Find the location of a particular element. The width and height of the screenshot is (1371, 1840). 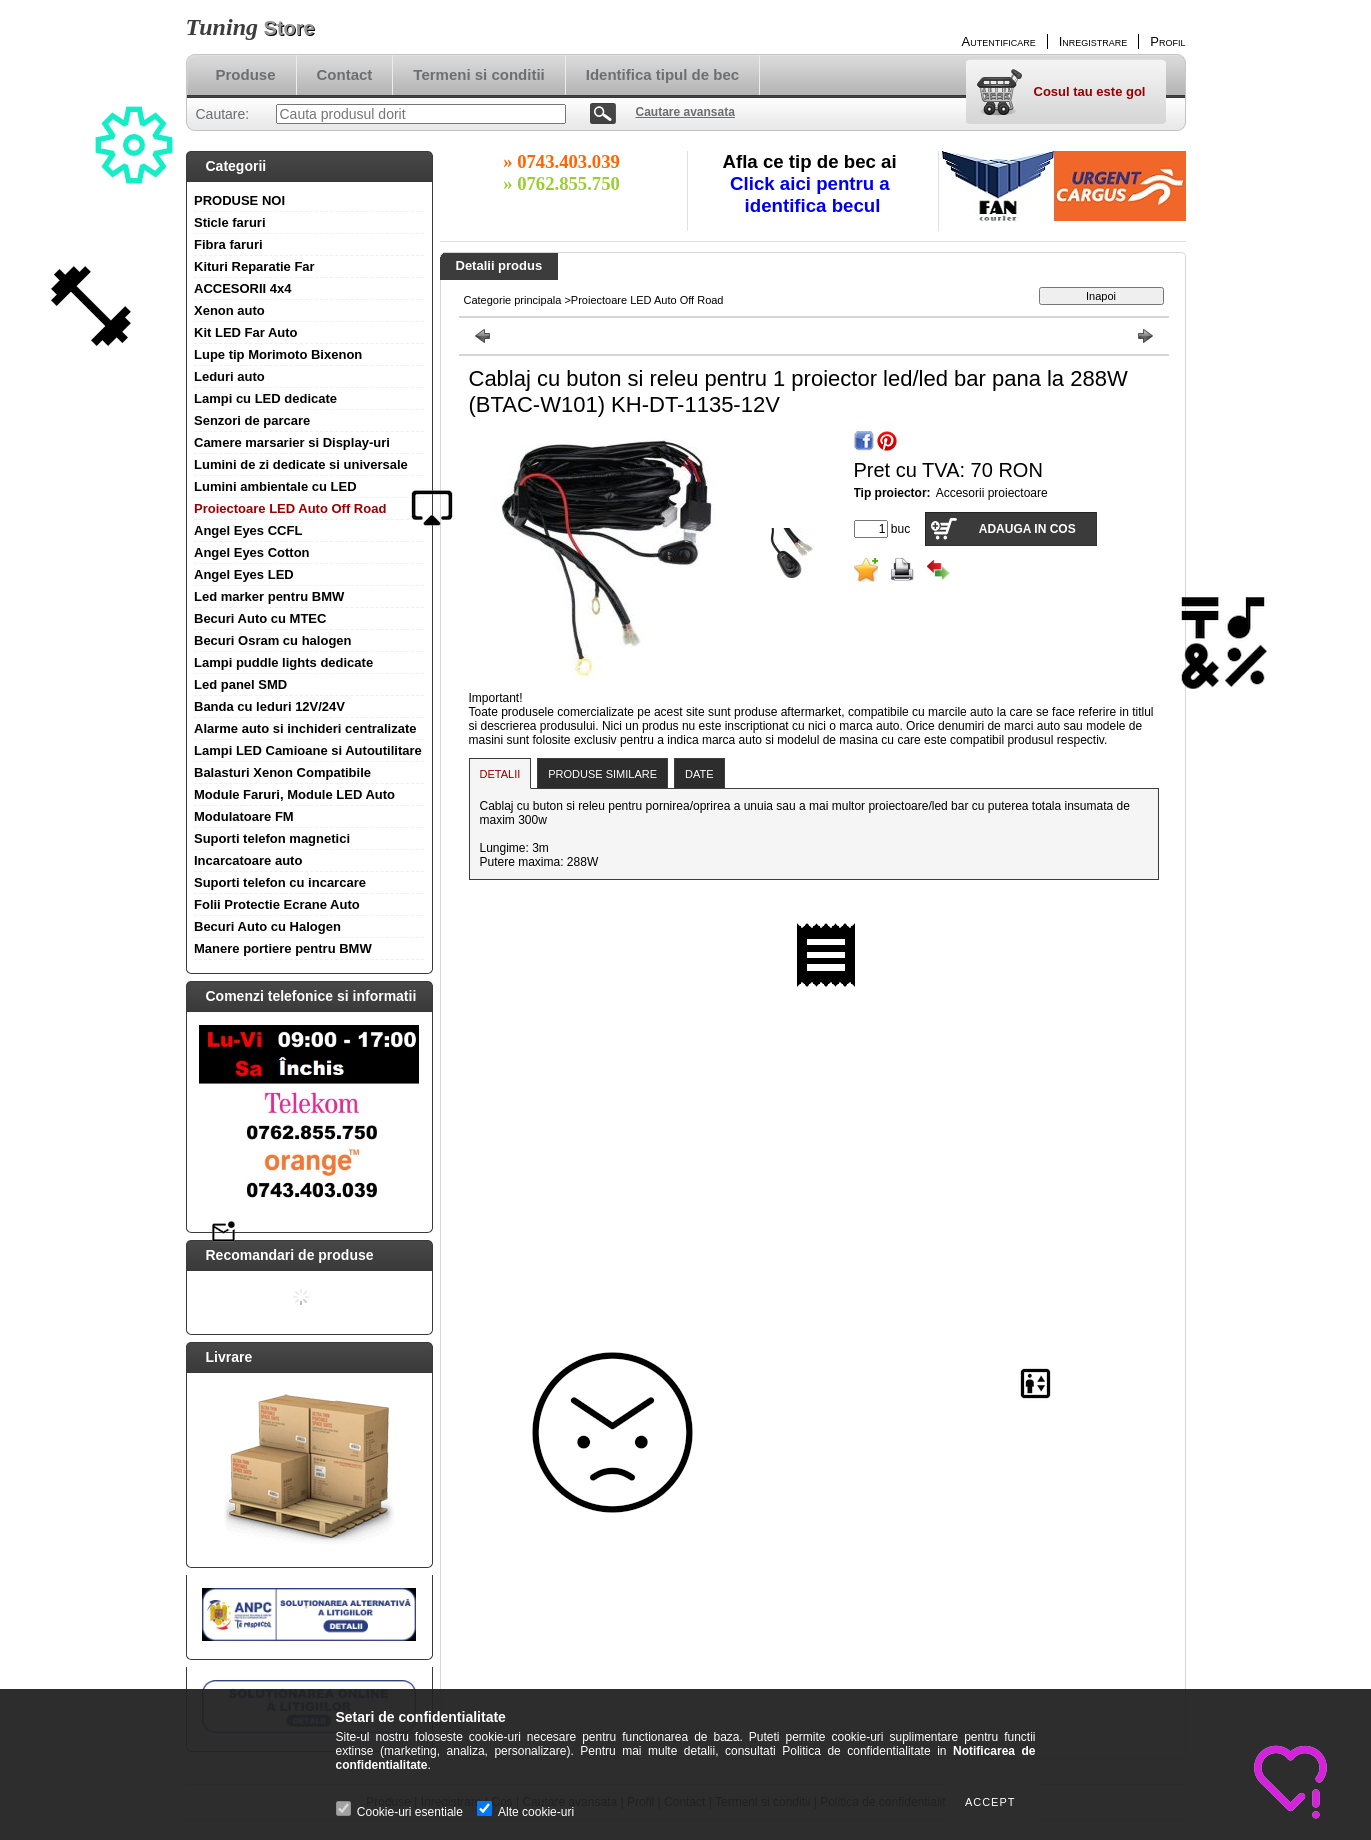

indicates an issue with a liked or favorited item is located at coordinates (1290, 1778).